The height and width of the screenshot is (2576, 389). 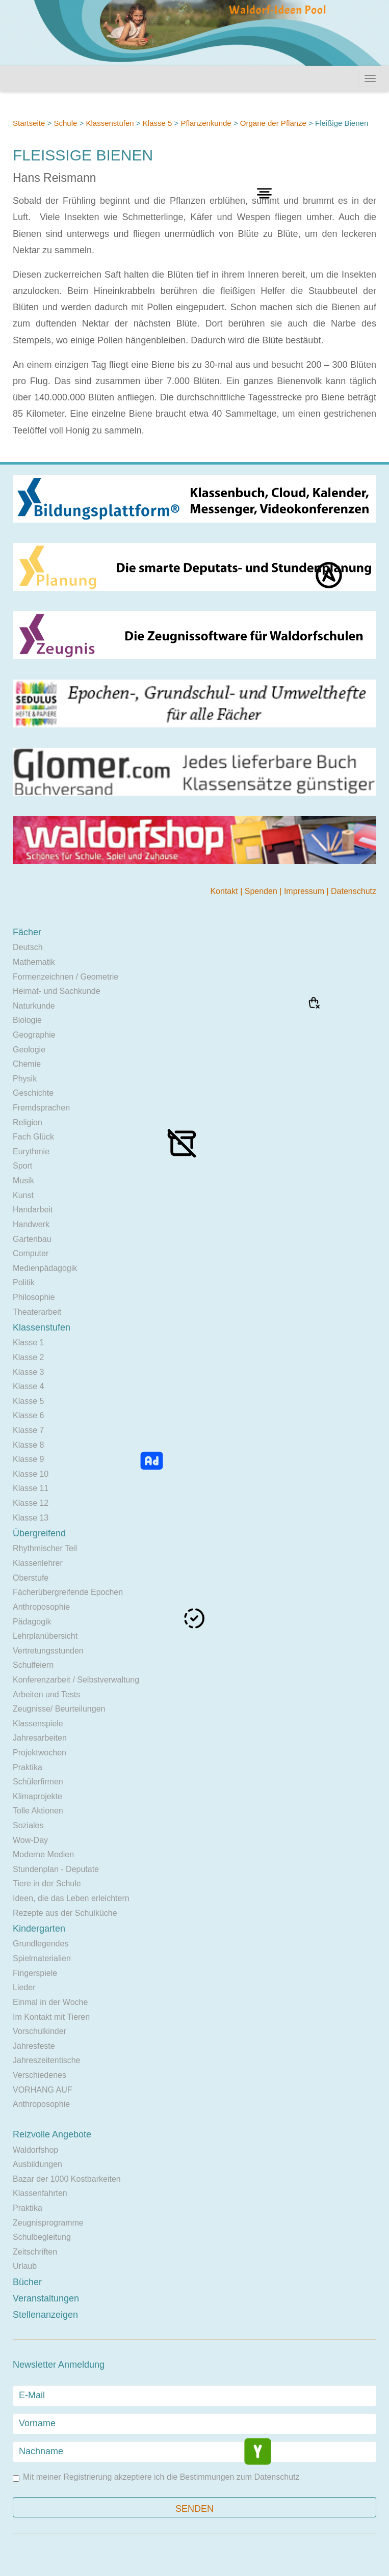 I want to click on disable archive functionality, so click(x=181, y=1143).